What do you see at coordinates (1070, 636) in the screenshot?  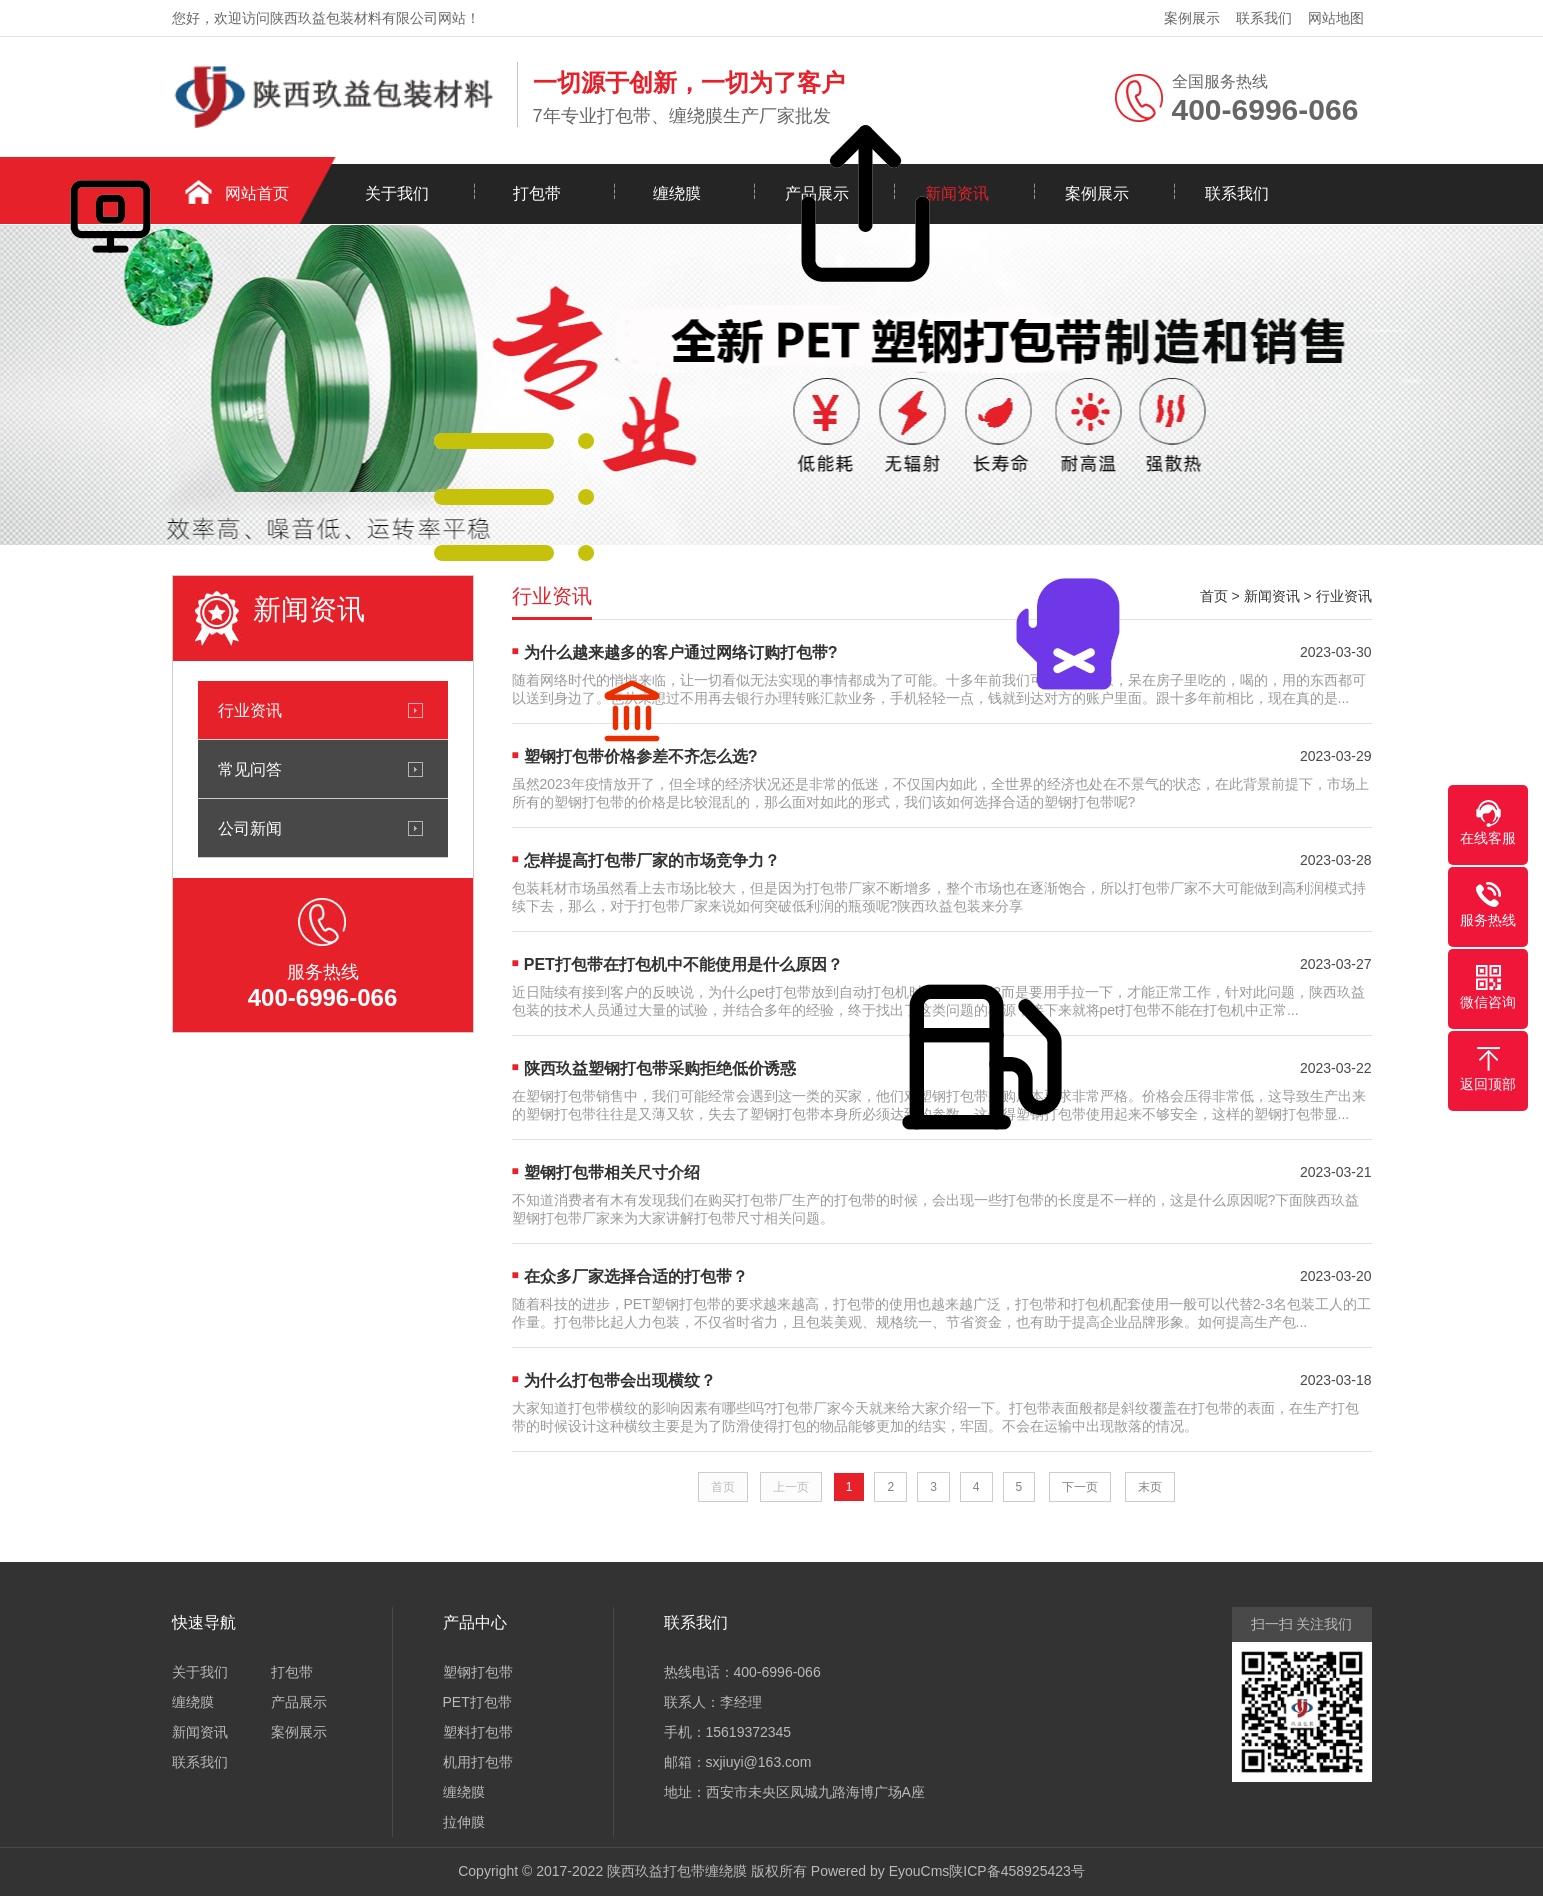 I see `access boxing or combat sports content` at bounding box center [1070, 636].